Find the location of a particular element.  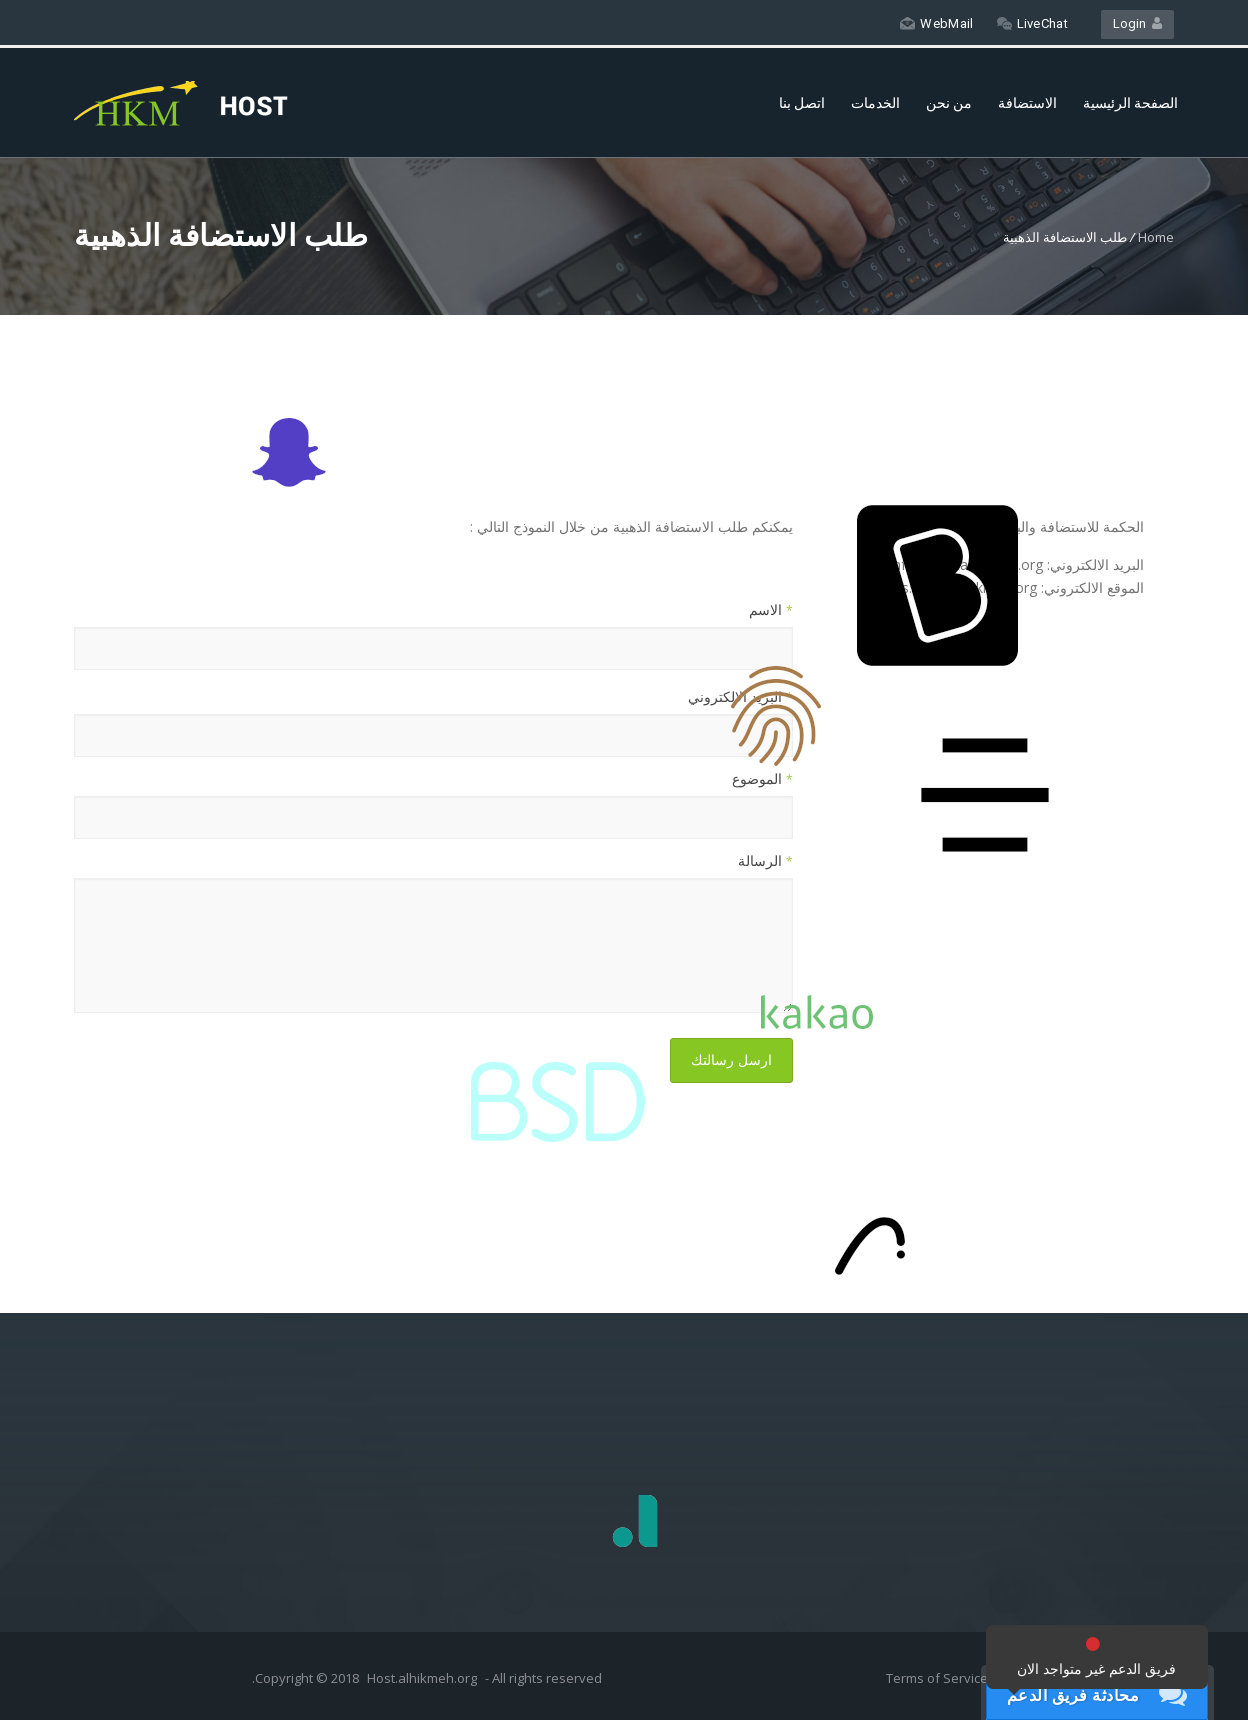

MonkeyTie company logo is located at coordinates (776, 716).